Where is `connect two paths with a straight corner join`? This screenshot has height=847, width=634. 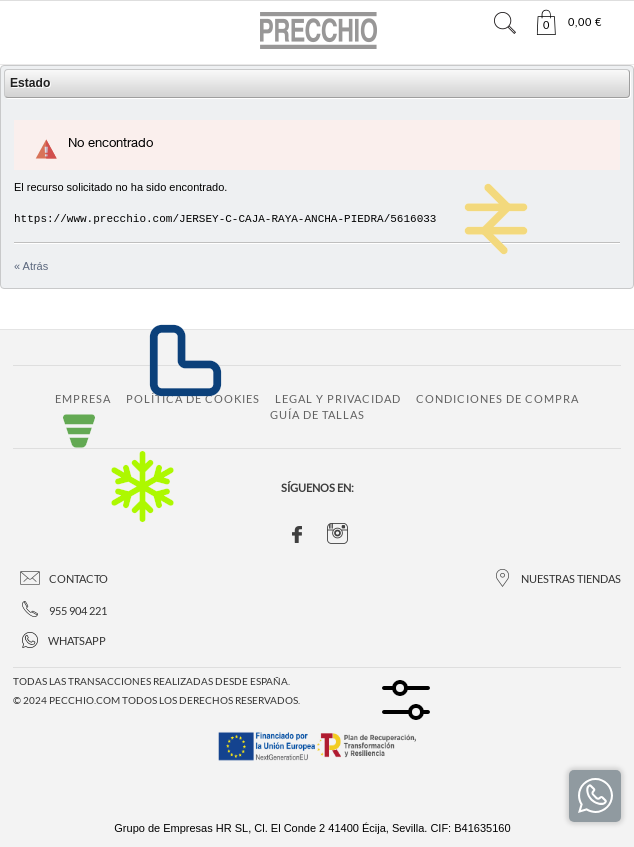 connect two paths with a straight corner join is located at coordinates (185, 360).